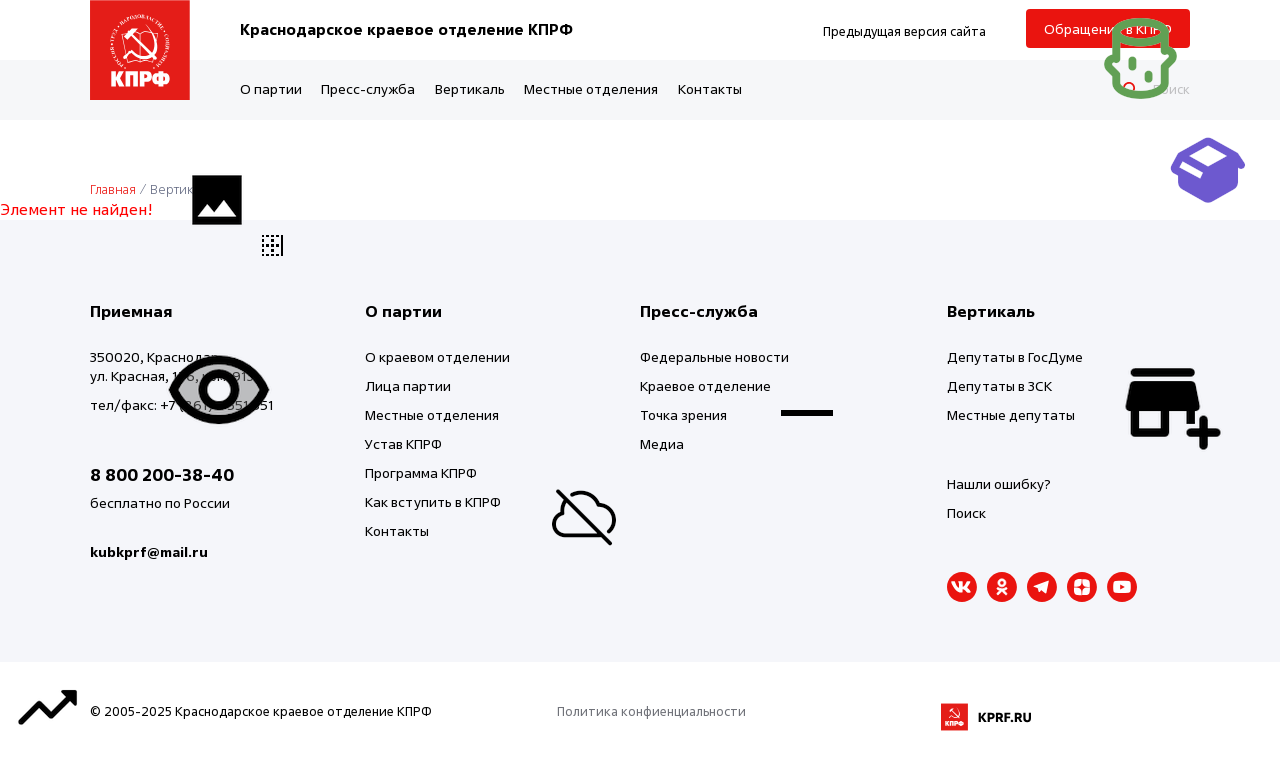 The height and width of the screenshot is (762, 1280). I want to click on view trending or popular content, so click(47, 708).